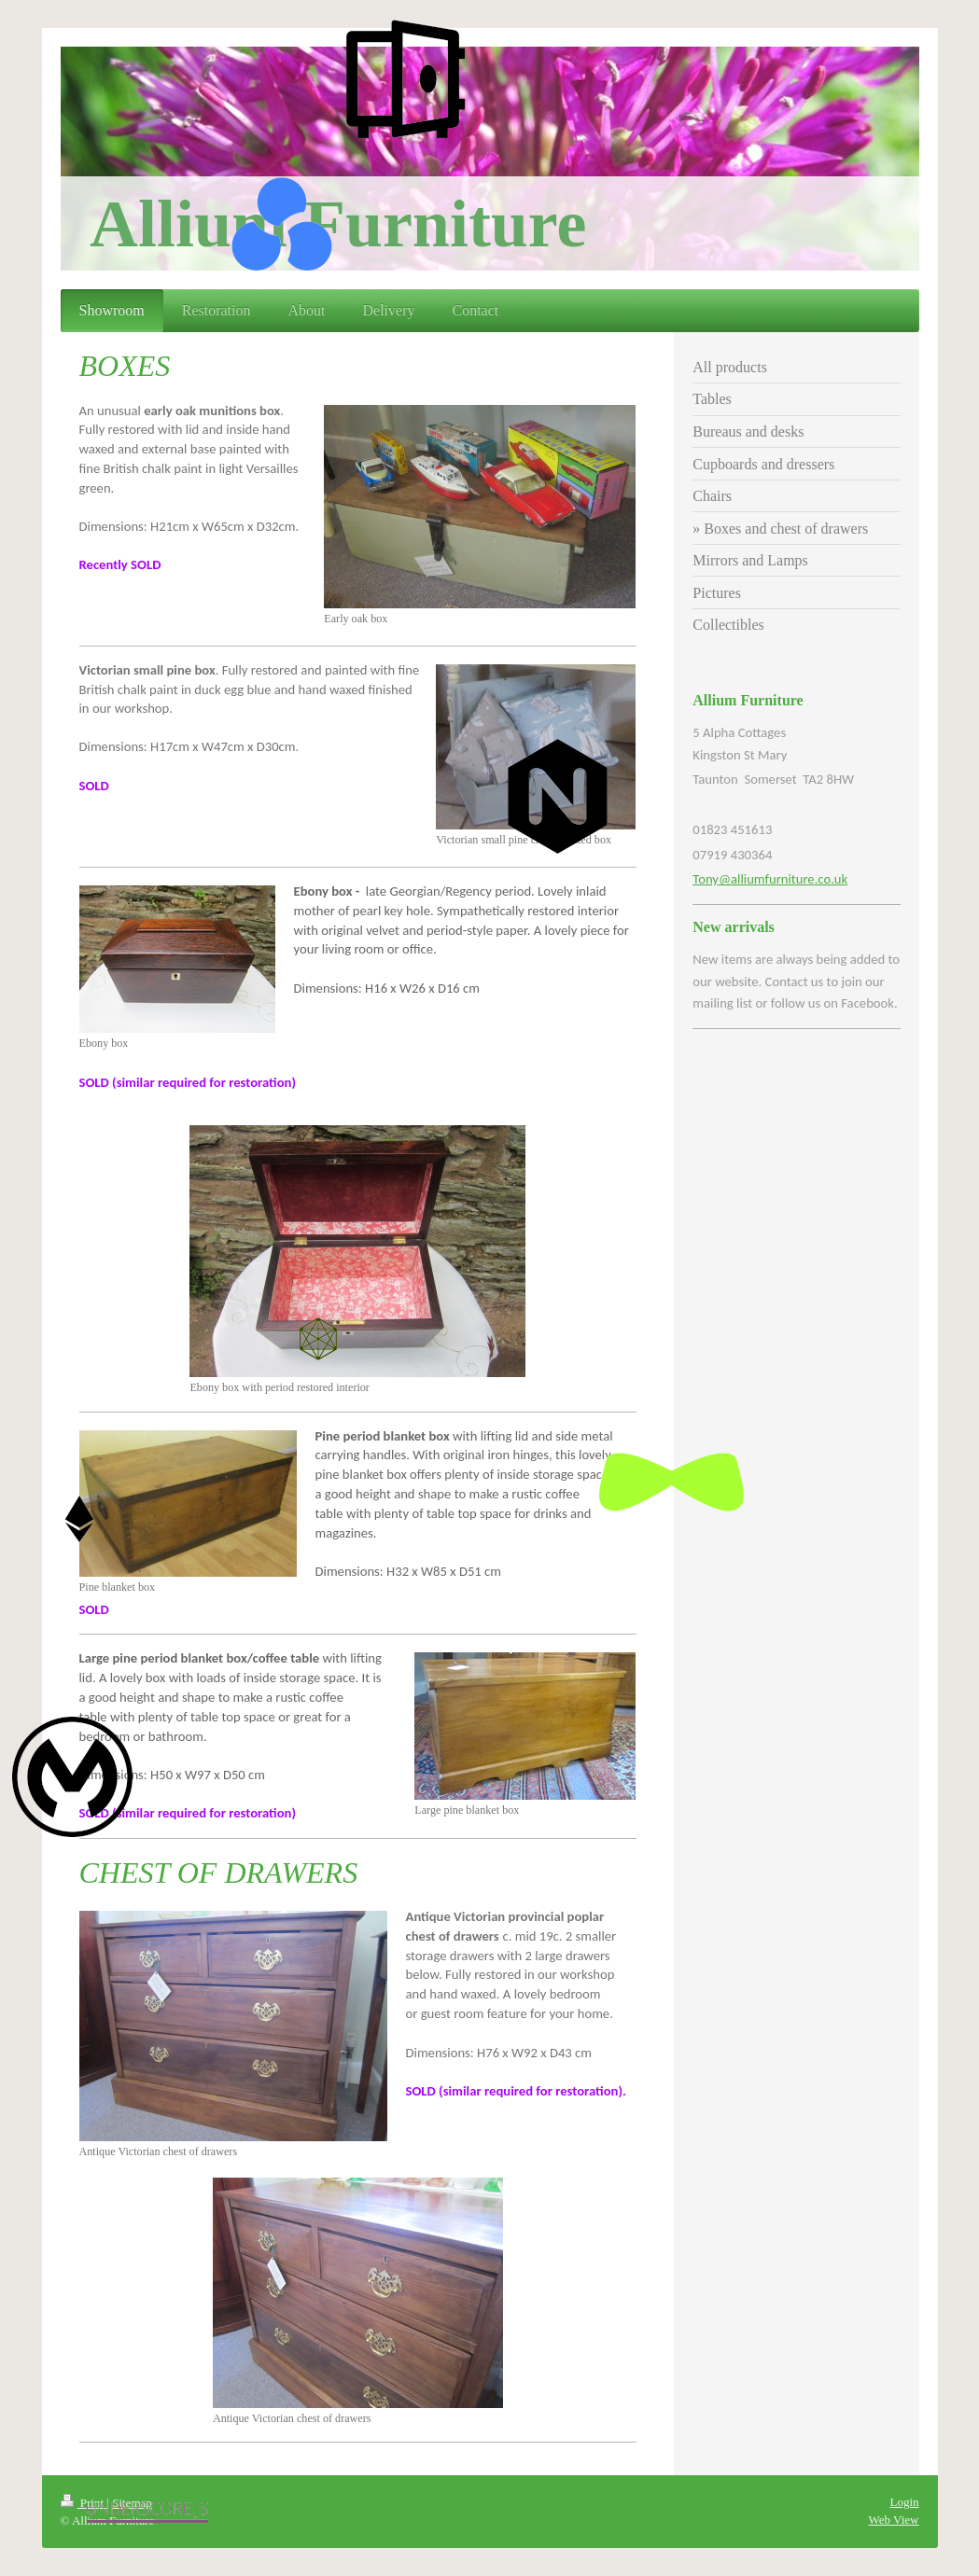 The image size is (979, 2576). What do you see at coordinates (79, 1519) in the screenshot?
I see `Ethereum cryptocurrency logo` at bounding box center [79, 1519].